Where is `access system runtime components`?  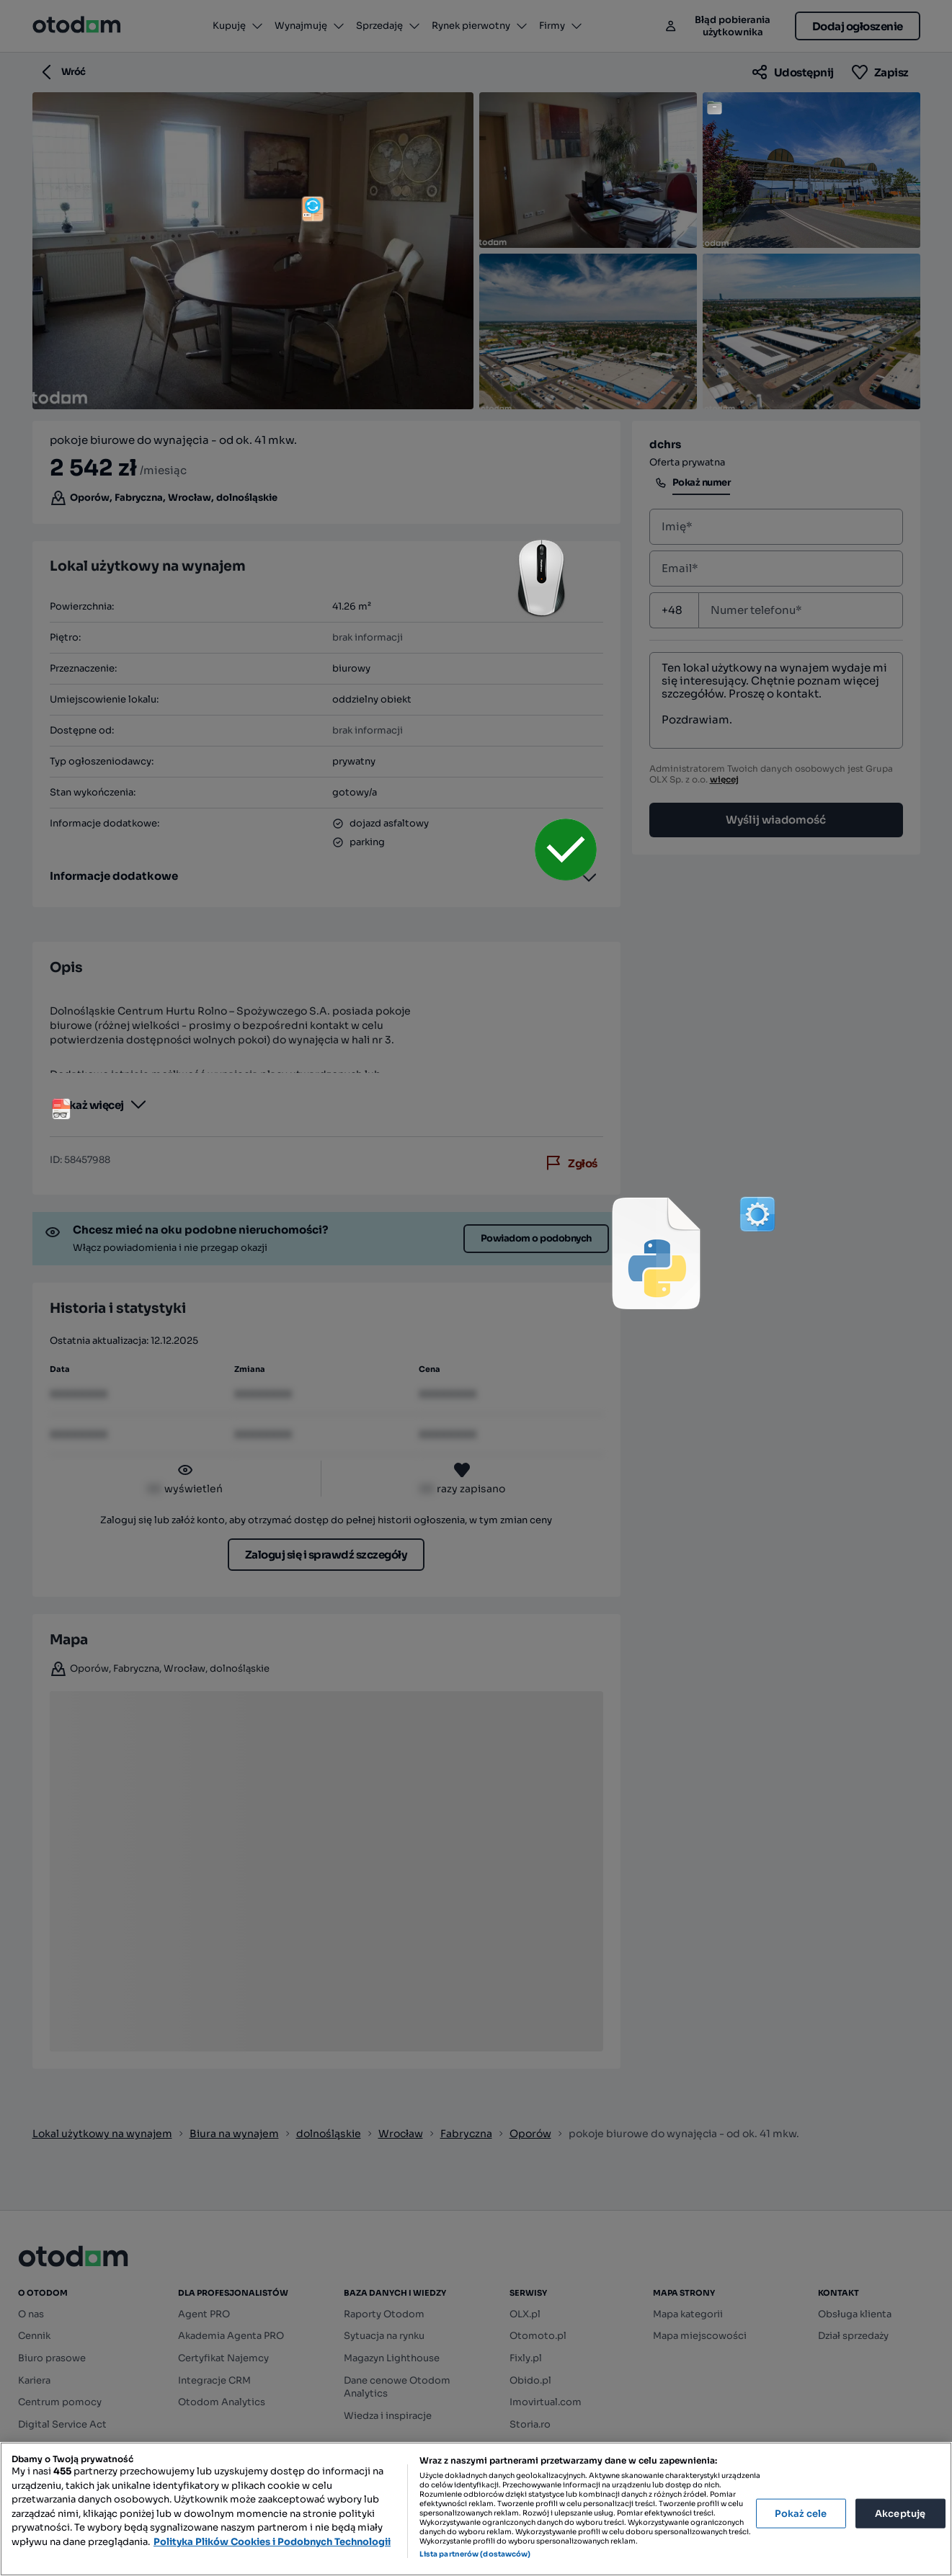
access system runtime components is located at coordinates (757, 1214).